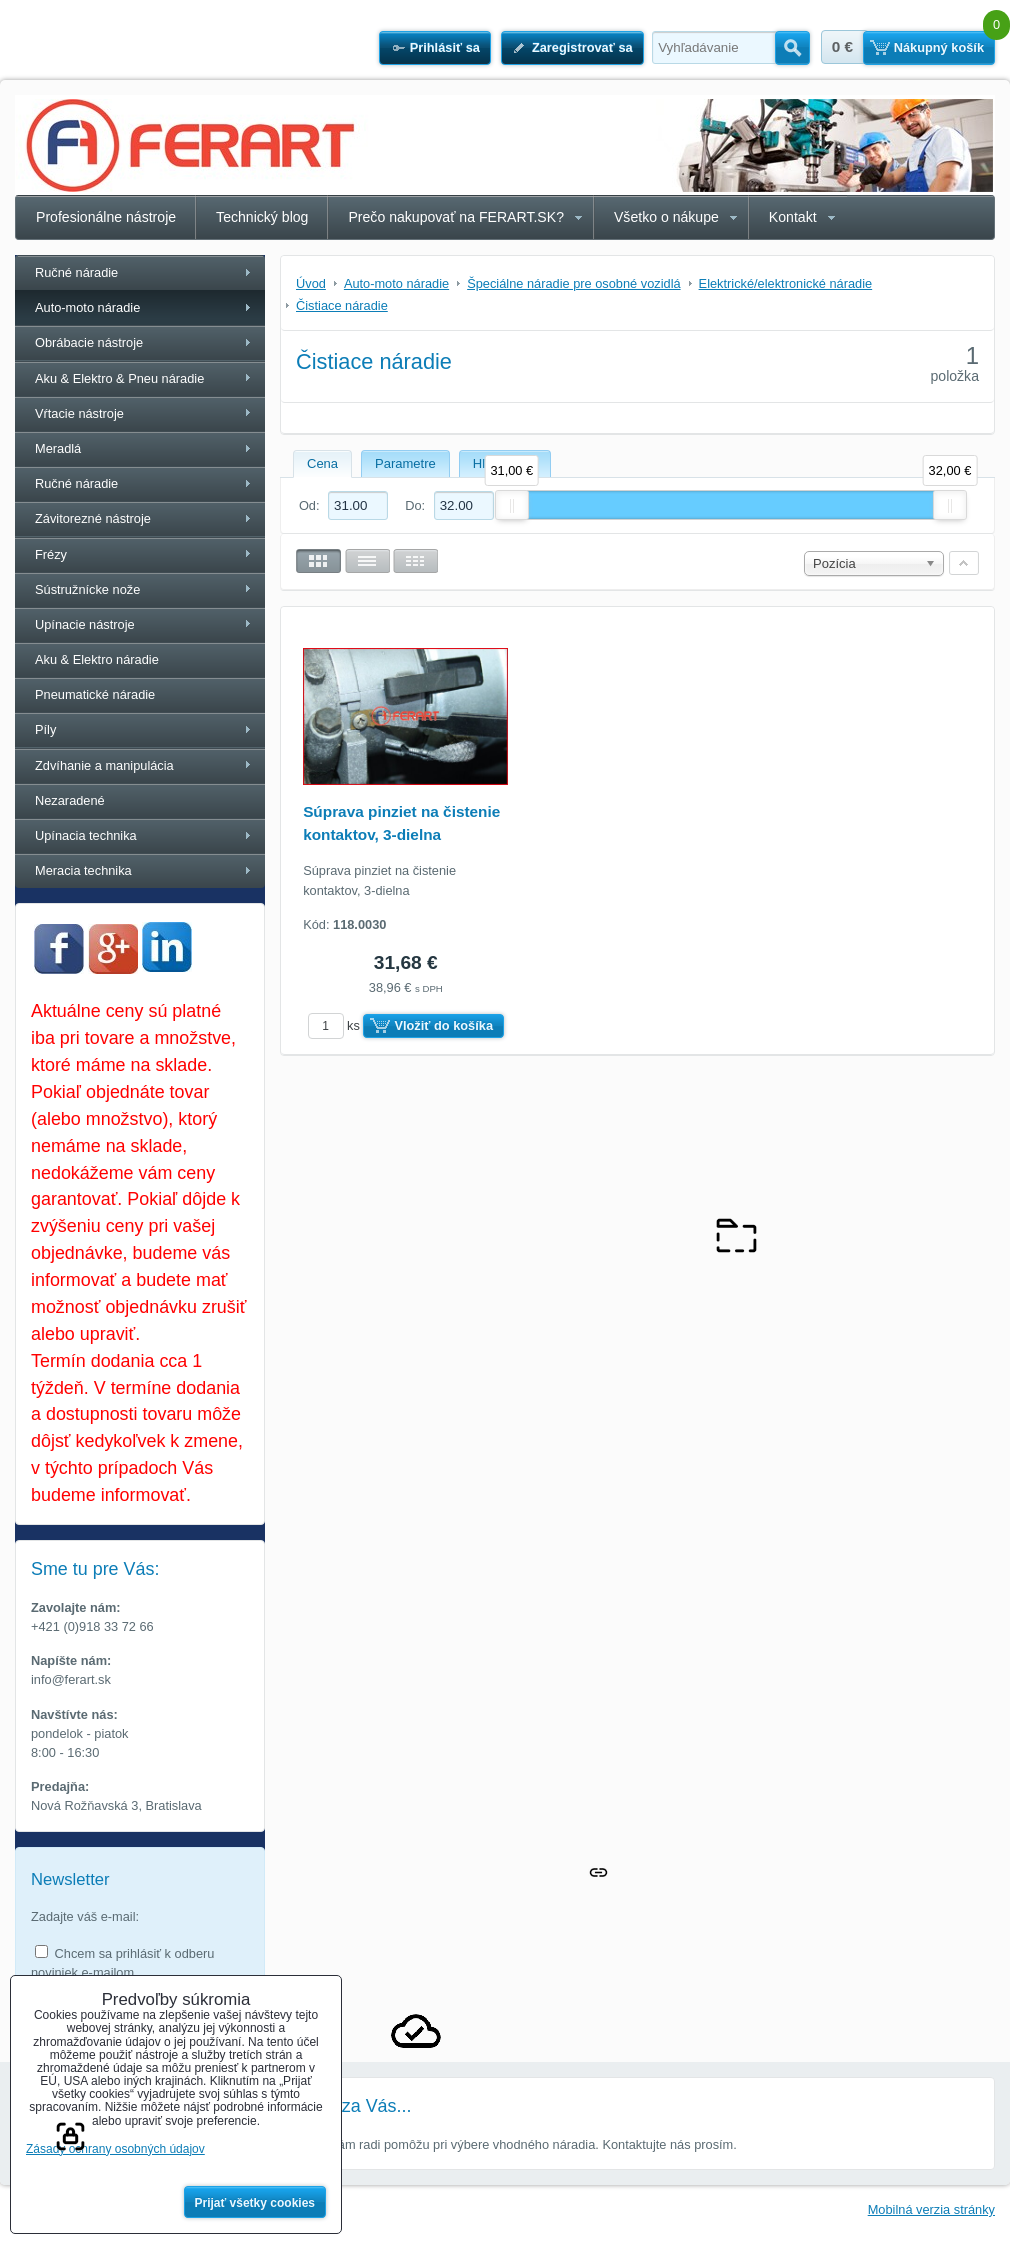  I want to click on file successfully uploaded to cloud, so click(416, 2031).